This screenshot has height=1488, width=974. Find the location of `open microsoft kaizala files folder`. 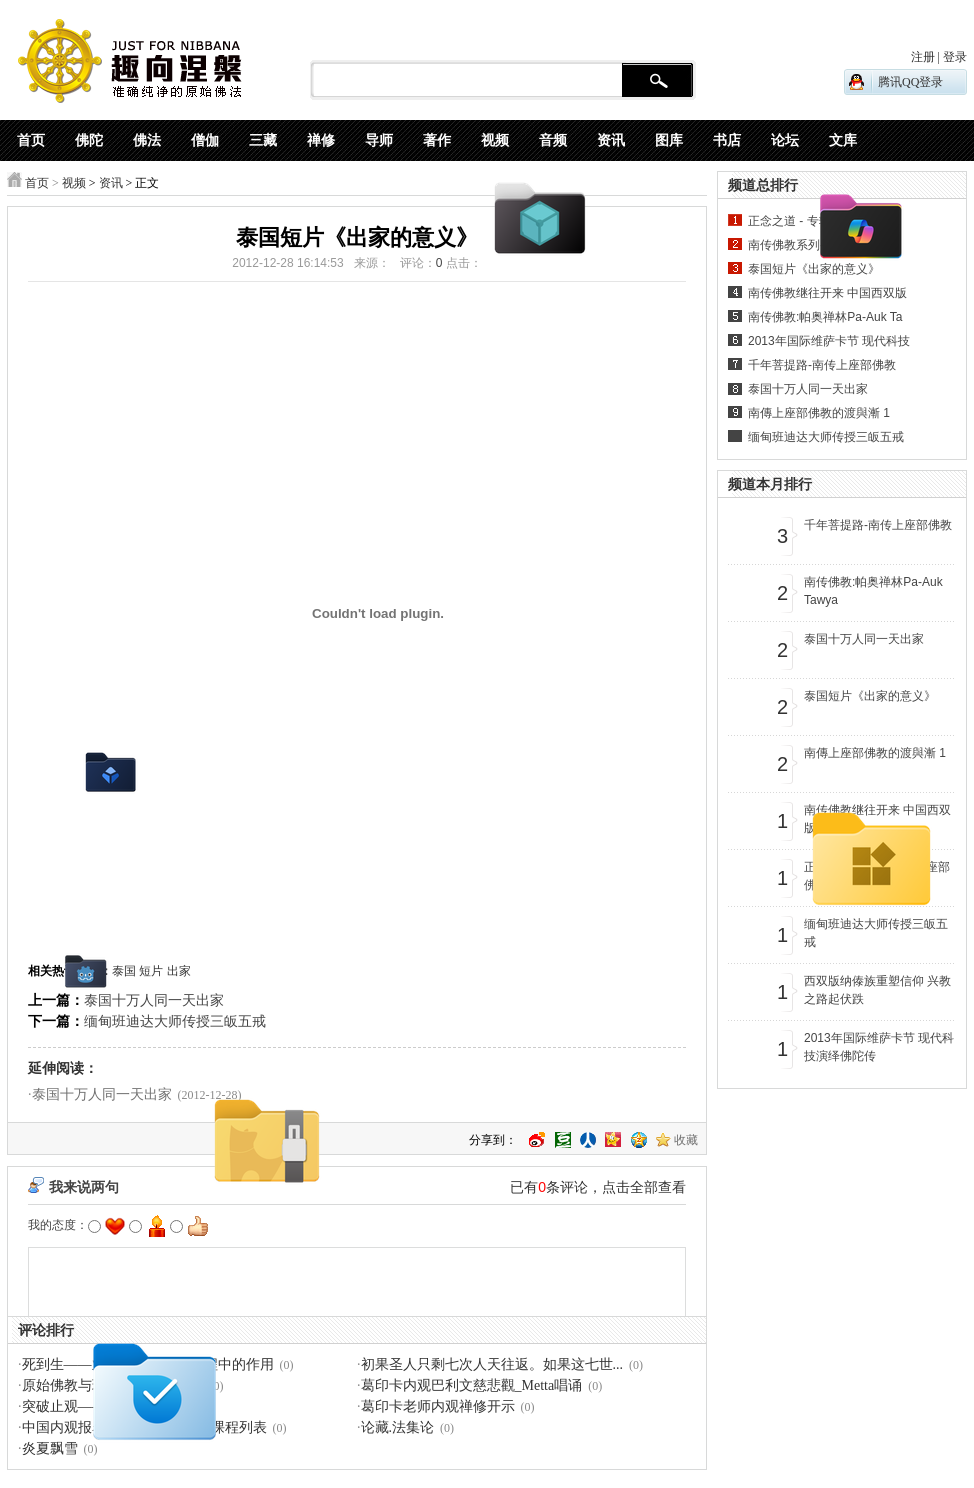

open microsoft kaizala files folder is located at coordinates (154, 1395).